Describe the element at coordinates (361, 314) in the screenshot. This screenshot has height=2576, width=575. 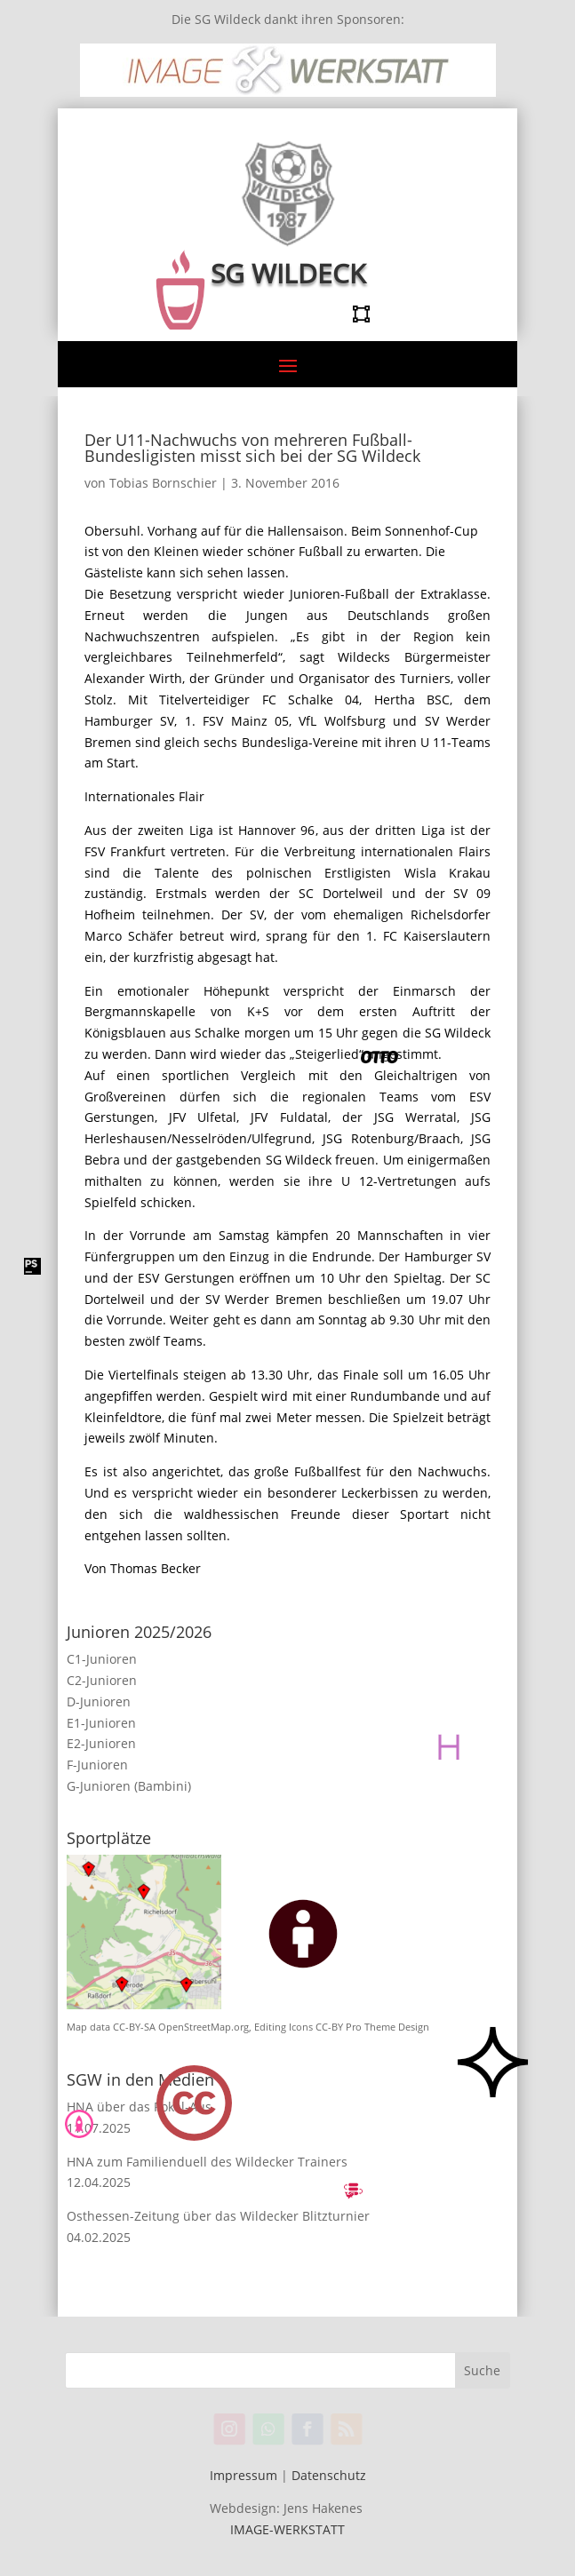
I see `material design icons brand logo` at that location.